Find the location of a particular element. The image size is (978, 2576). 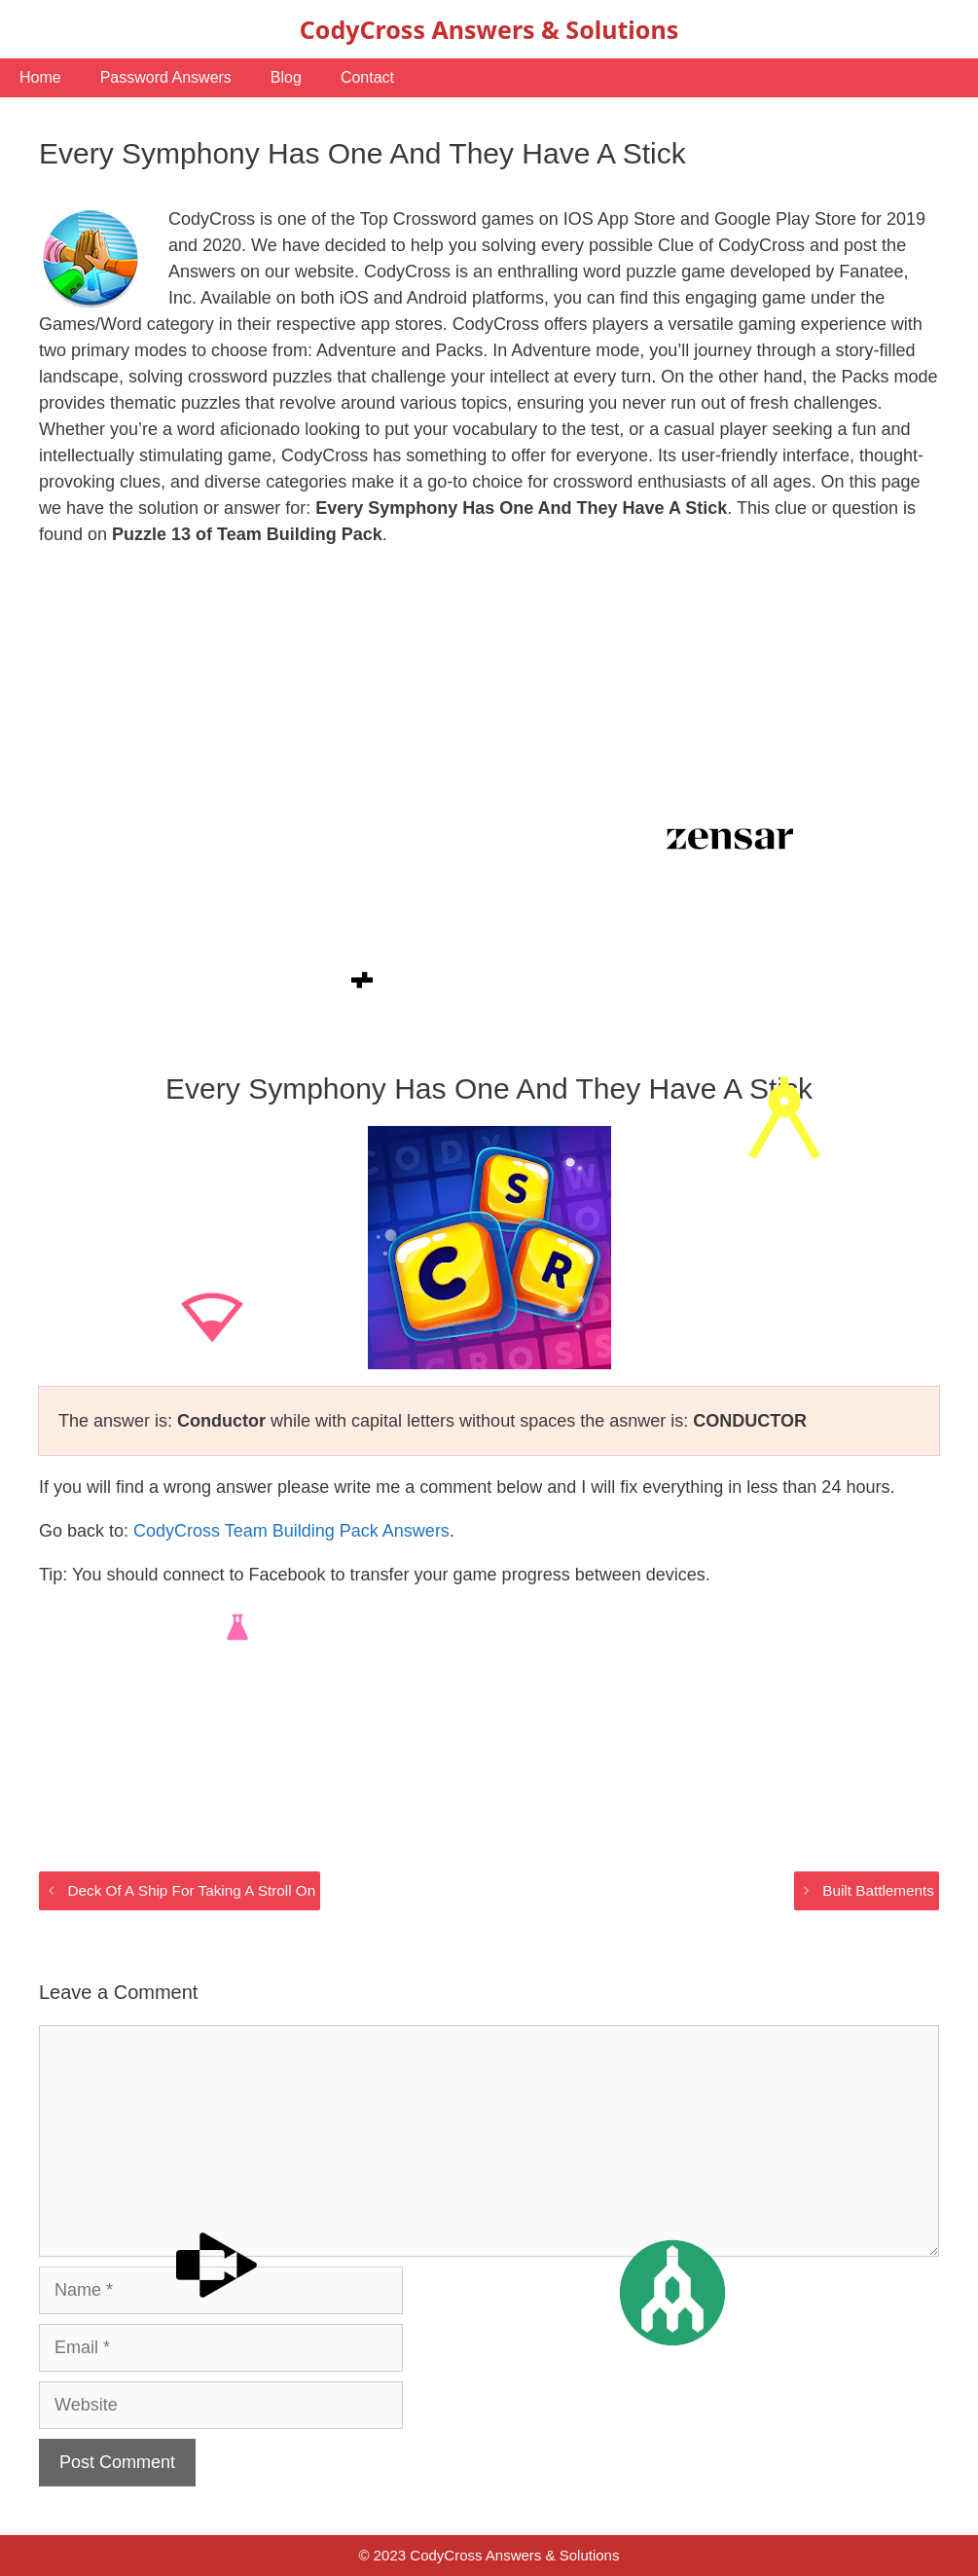

access drawing or design tools is located at coordinates (784, 1117).